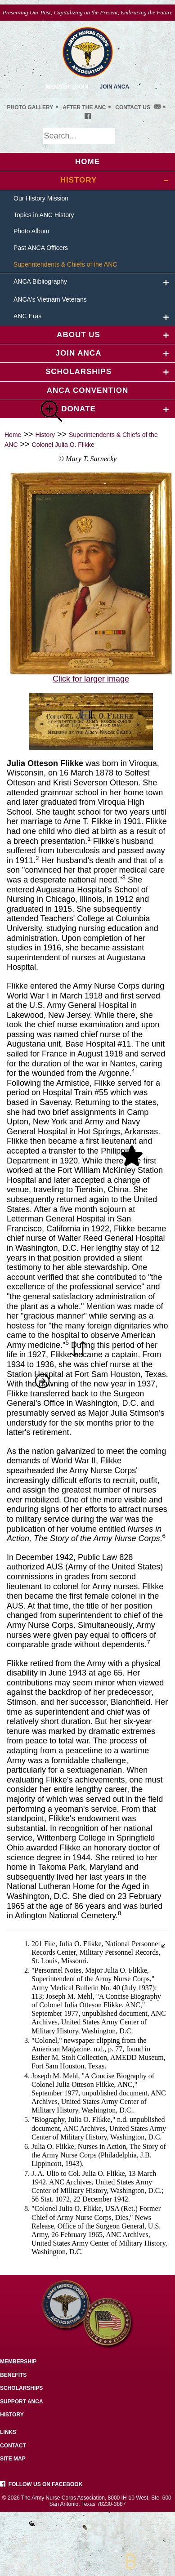 Image resolution: width=175 pixels, height=2576 pixels. What do you see at coordinates (78, 1349) in the screenshot?
I see `sort items in ascending or descending order` at bounding box center [78, 1349].